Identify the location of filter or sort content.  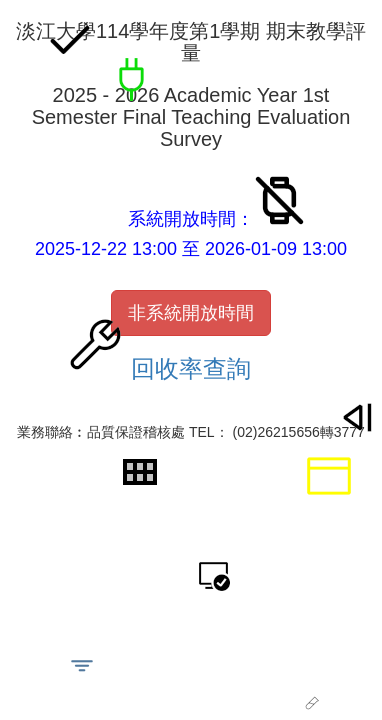
(82, 665).